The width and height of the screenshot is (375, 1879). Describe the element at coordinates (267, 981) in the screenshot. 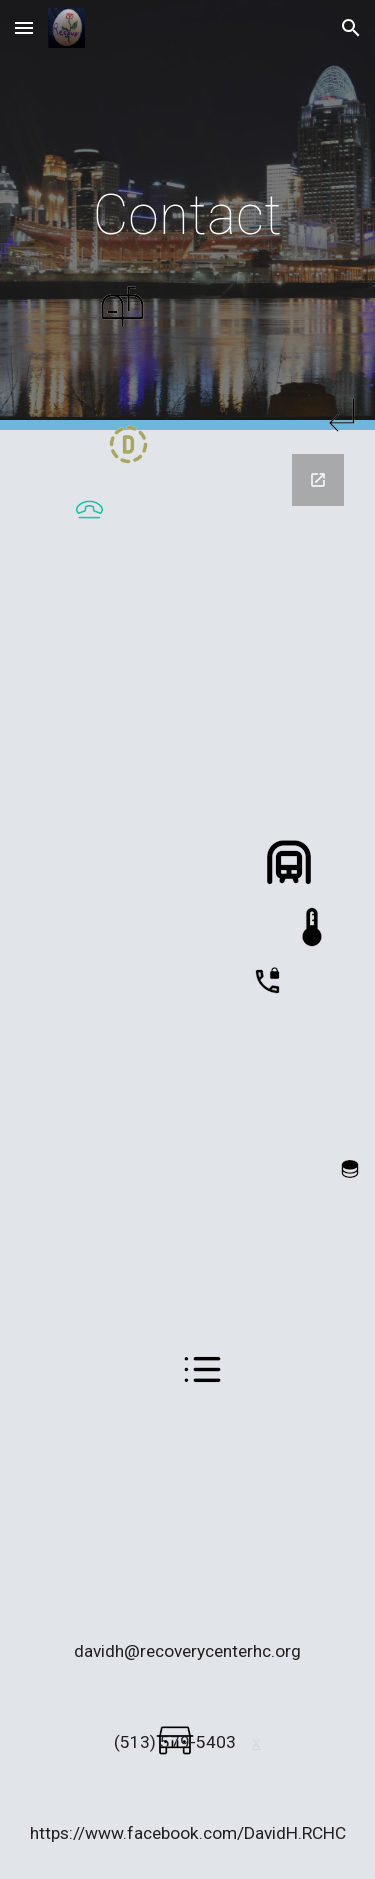

I see `indicates phone or call features are locked` at that location.